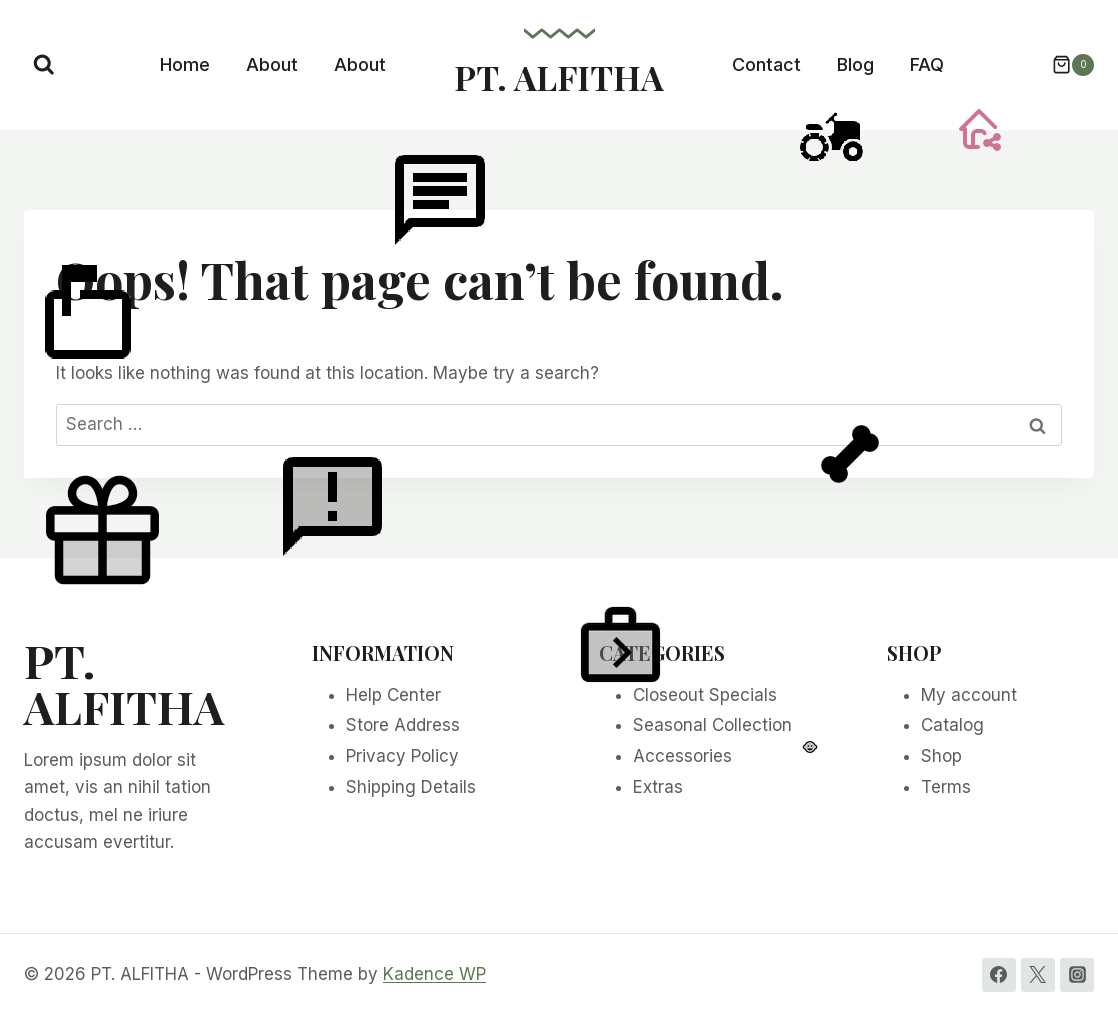 The height and width of the screenshot is (1015, 1118). I want to click on indicates unread mail in your mailbox, so click(88, 316).